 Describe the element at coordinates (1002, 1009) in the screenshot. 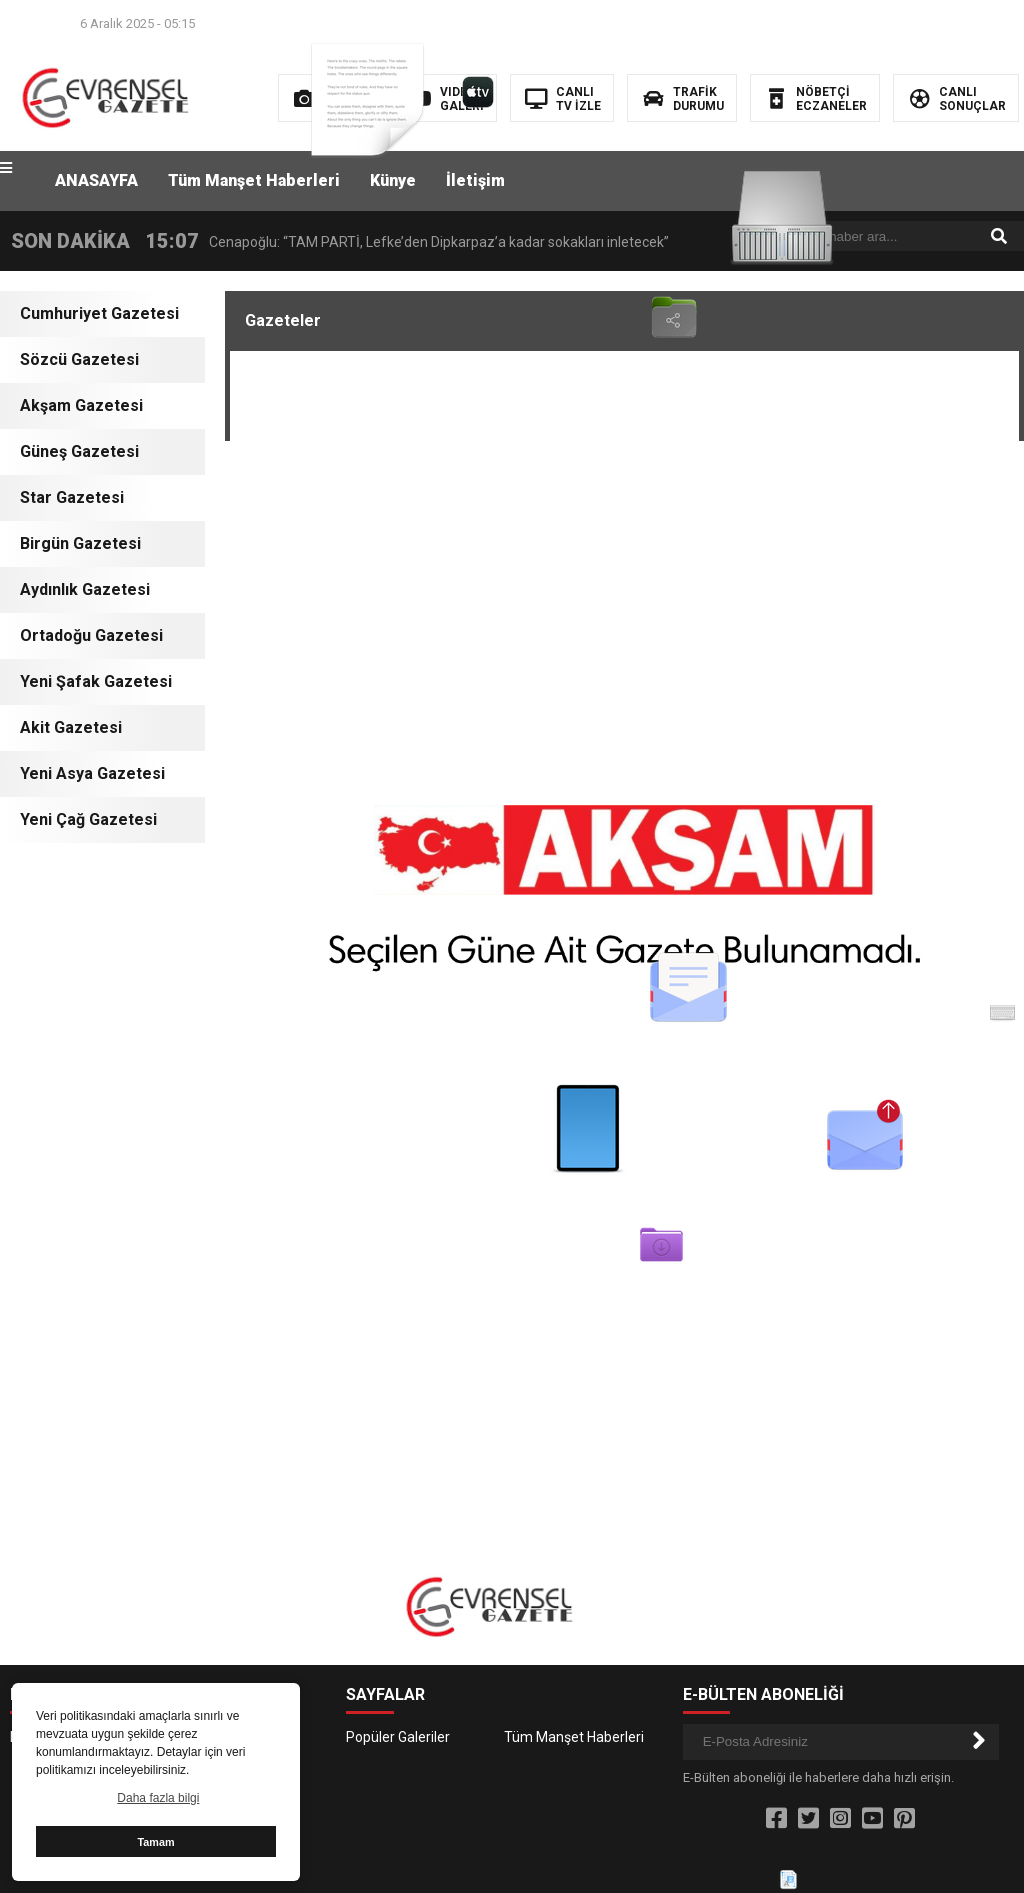

I see `bluetooth keyboard connected` at that location.